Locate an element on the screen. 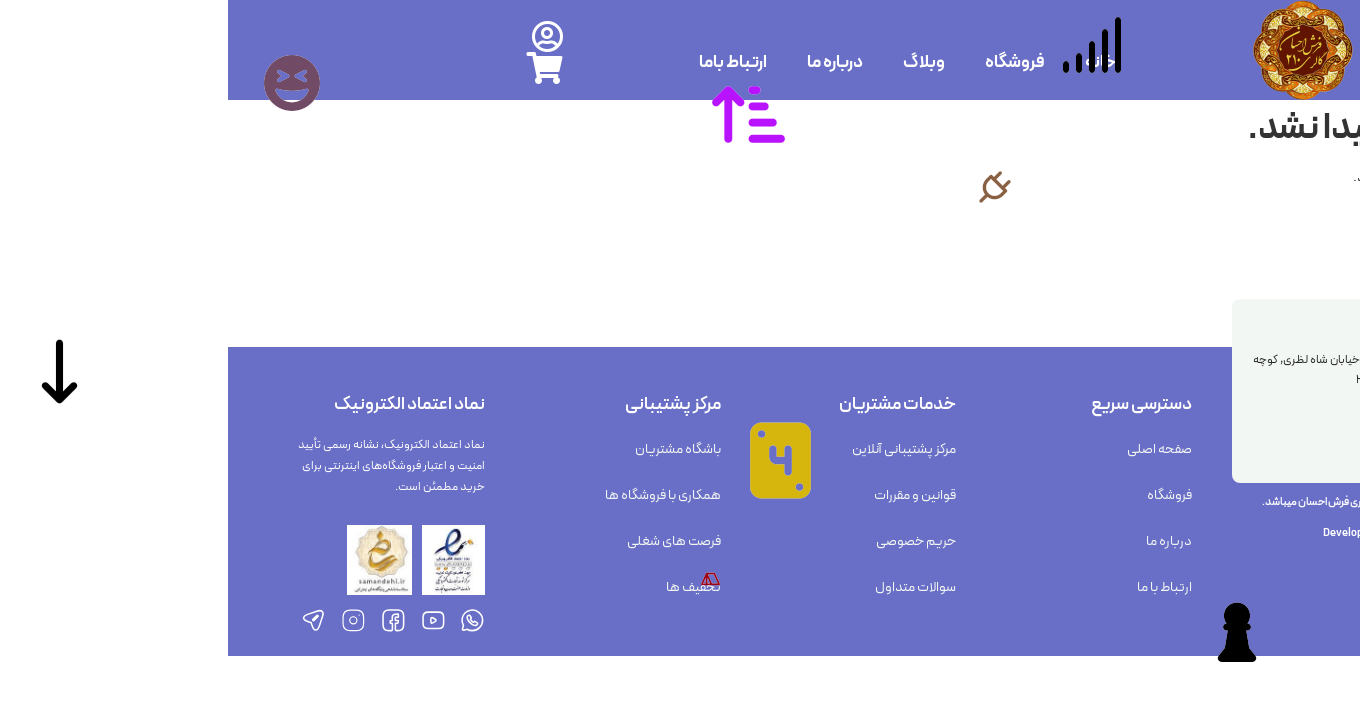 This screenshot has width=1360, height=720. react with a laughing emoji is located at coordinates (292, 83).